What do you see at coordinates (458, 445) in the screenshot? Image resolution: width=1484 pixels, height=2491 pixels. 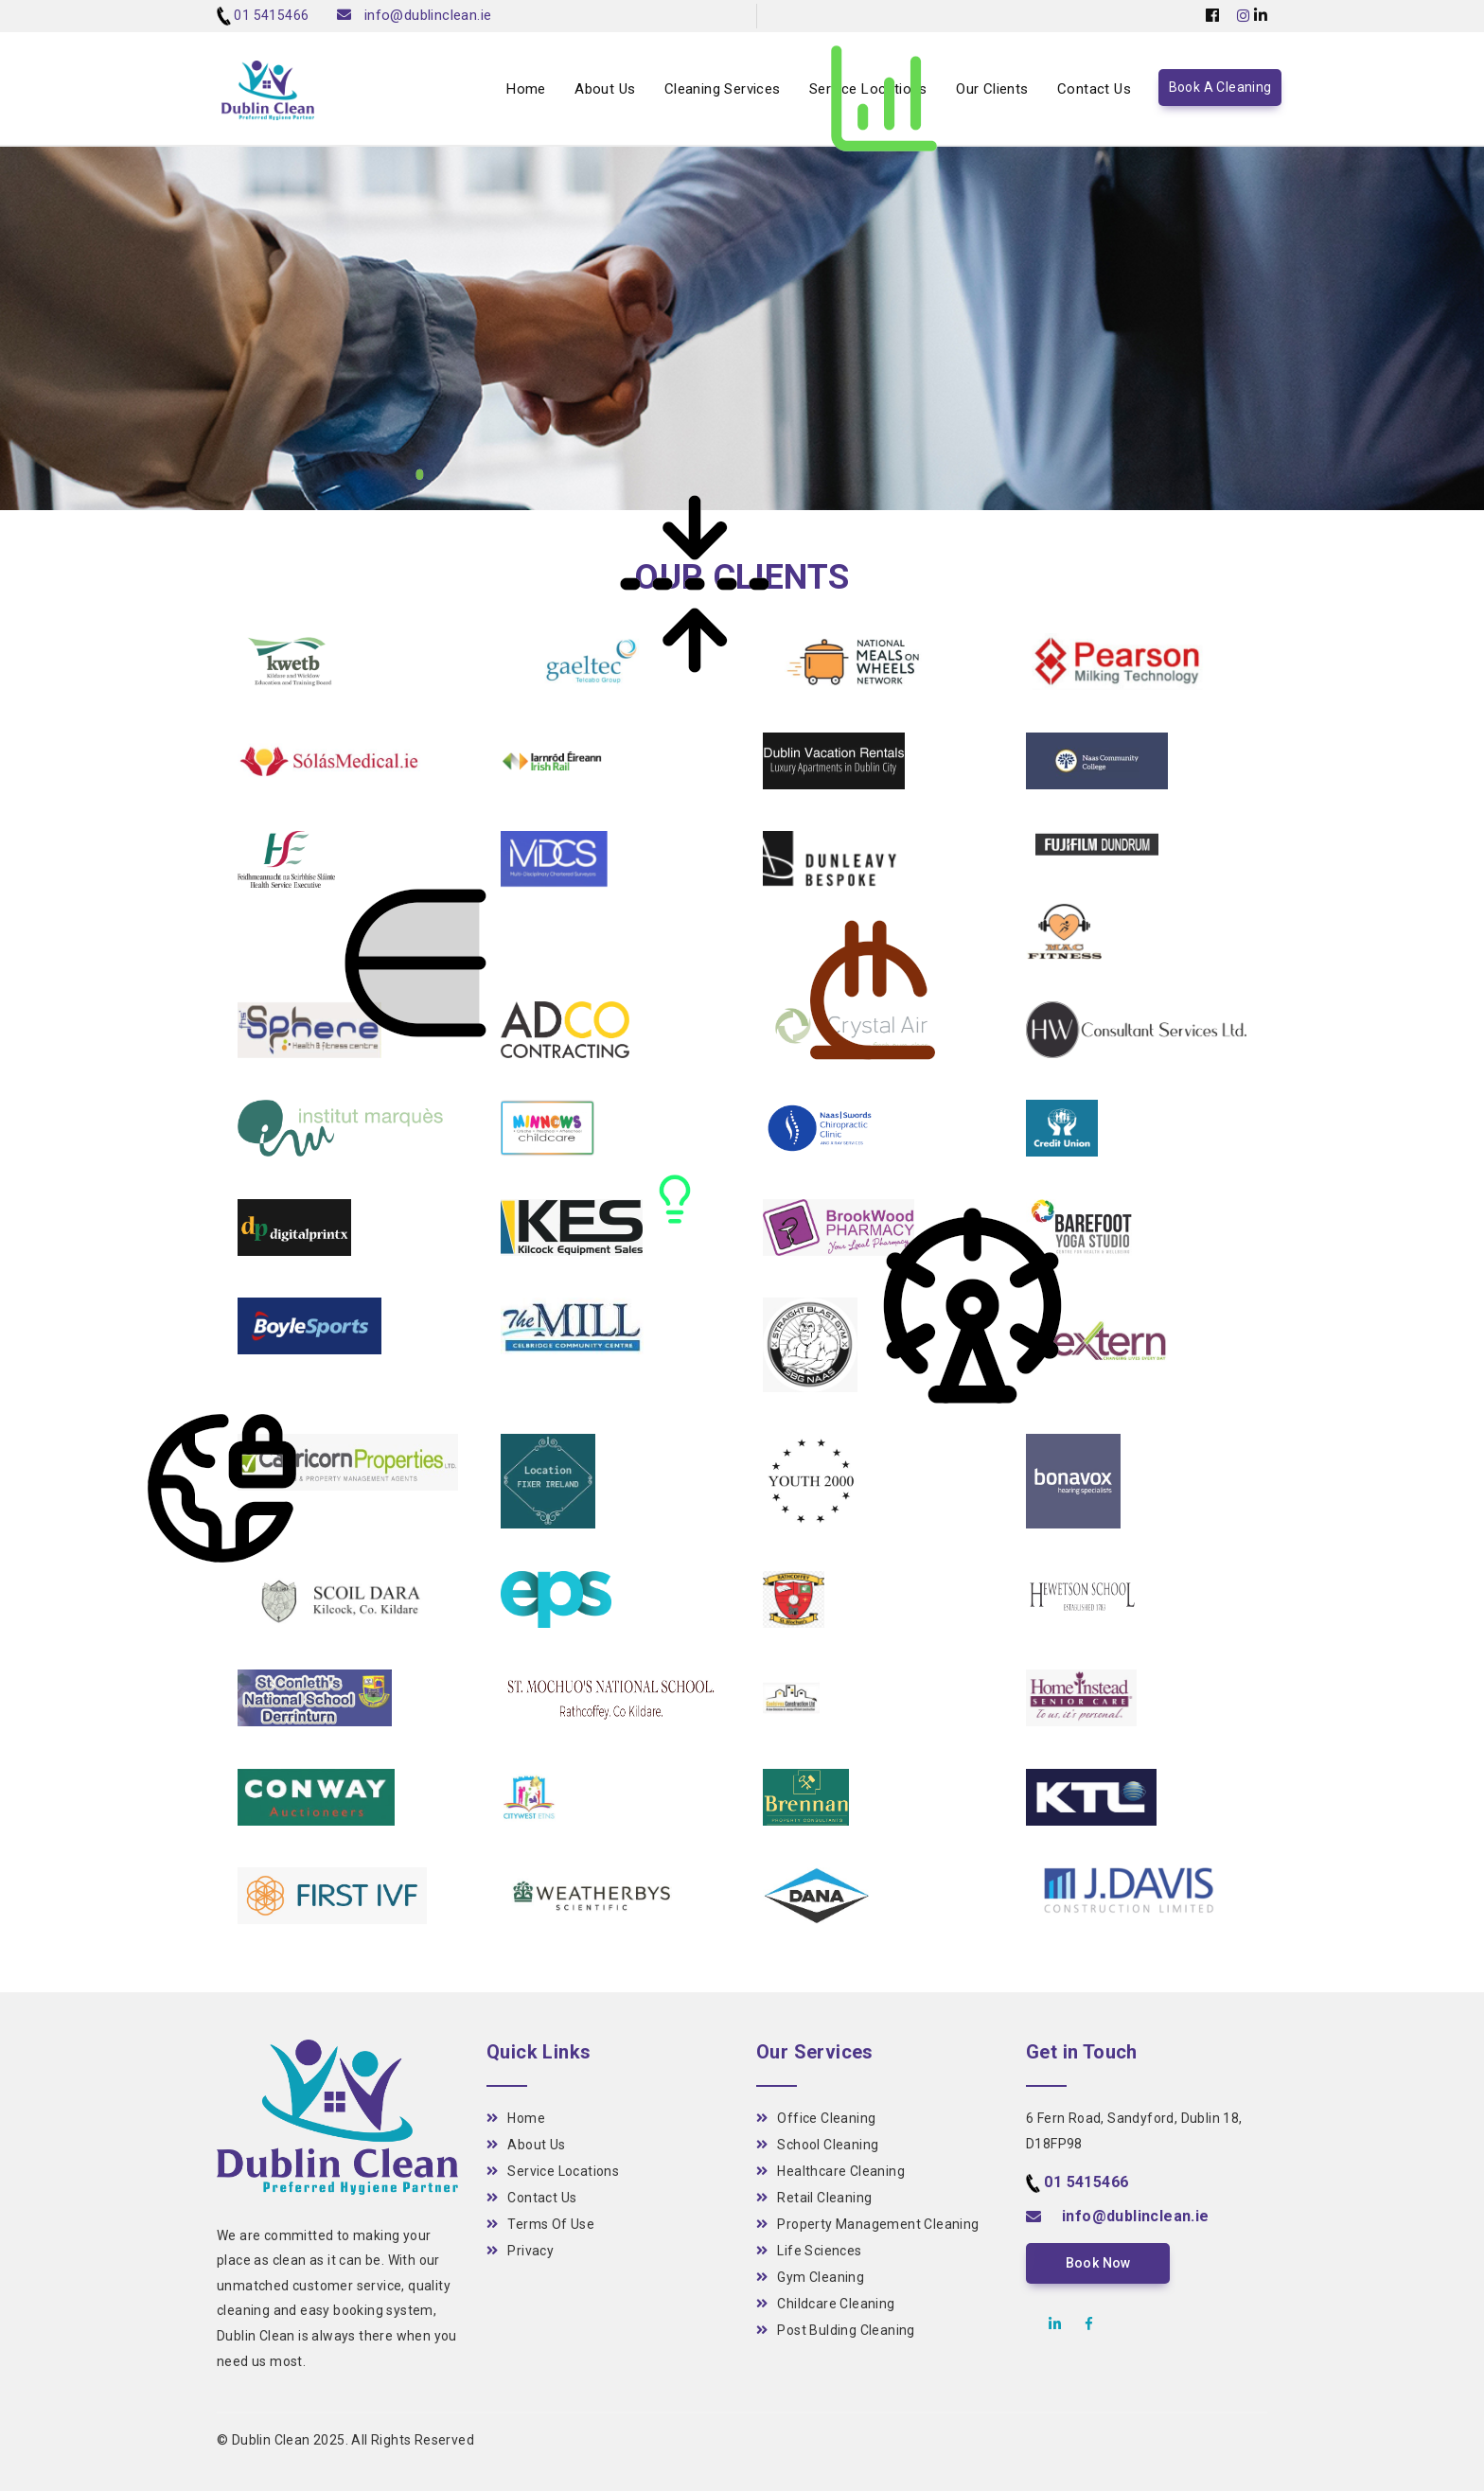 I see `indicates no cellular signal available` at bounding box center [458, 445].